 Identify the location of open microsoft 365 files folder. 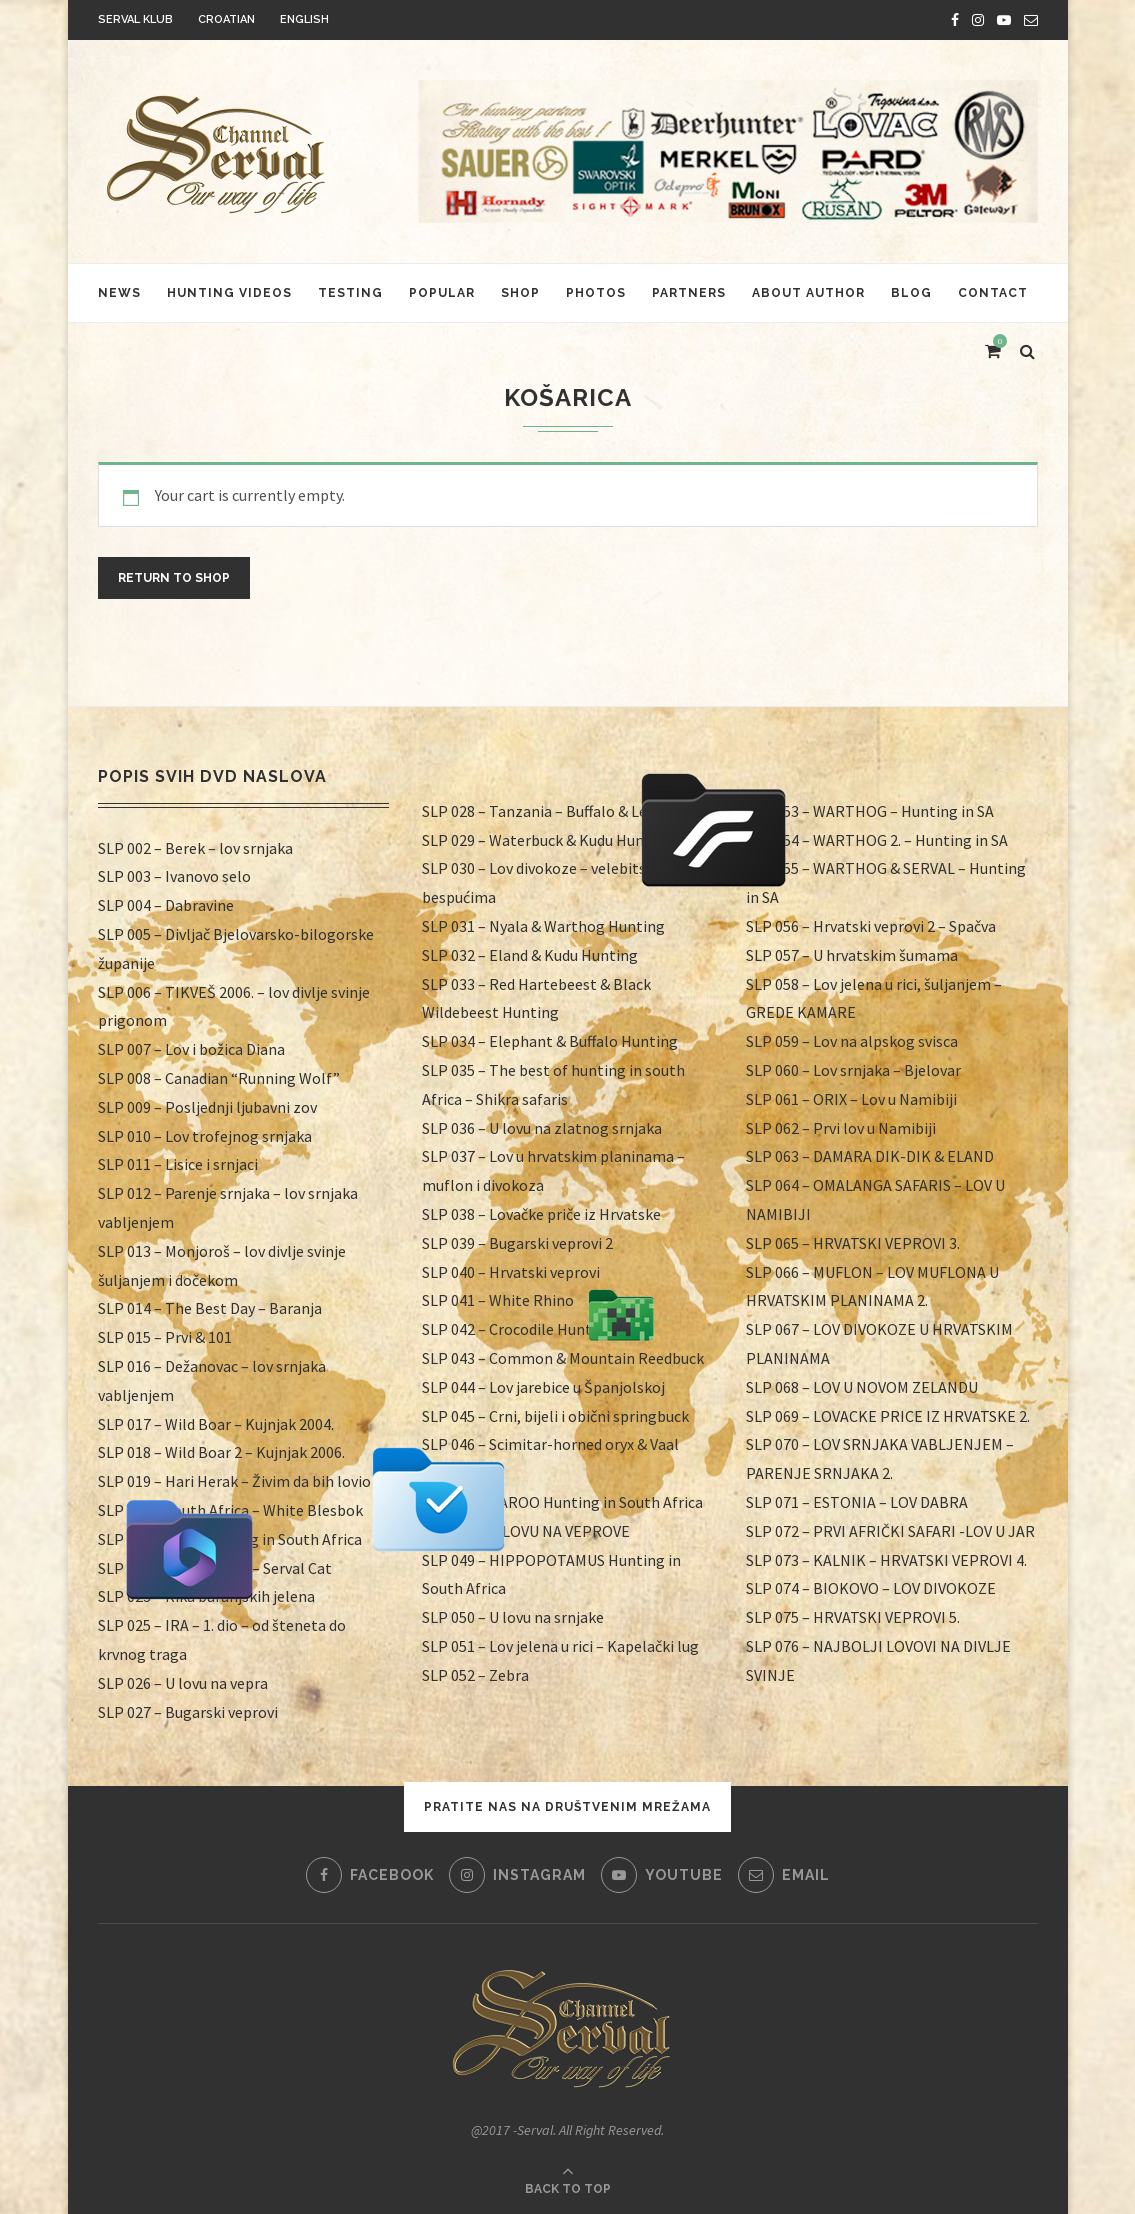
(189, 1553).